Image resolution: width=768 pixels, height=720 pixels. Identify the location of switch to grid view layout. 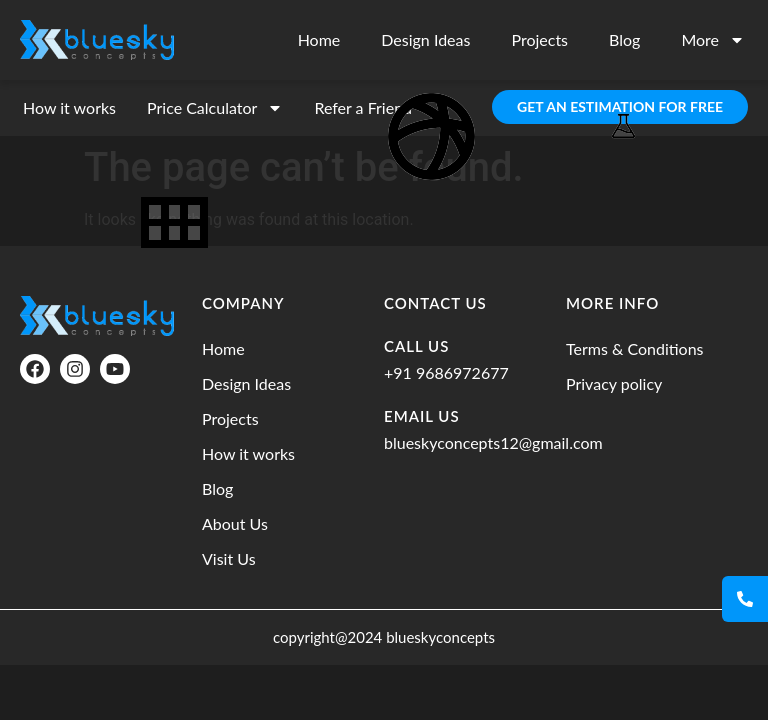
(172, 224).